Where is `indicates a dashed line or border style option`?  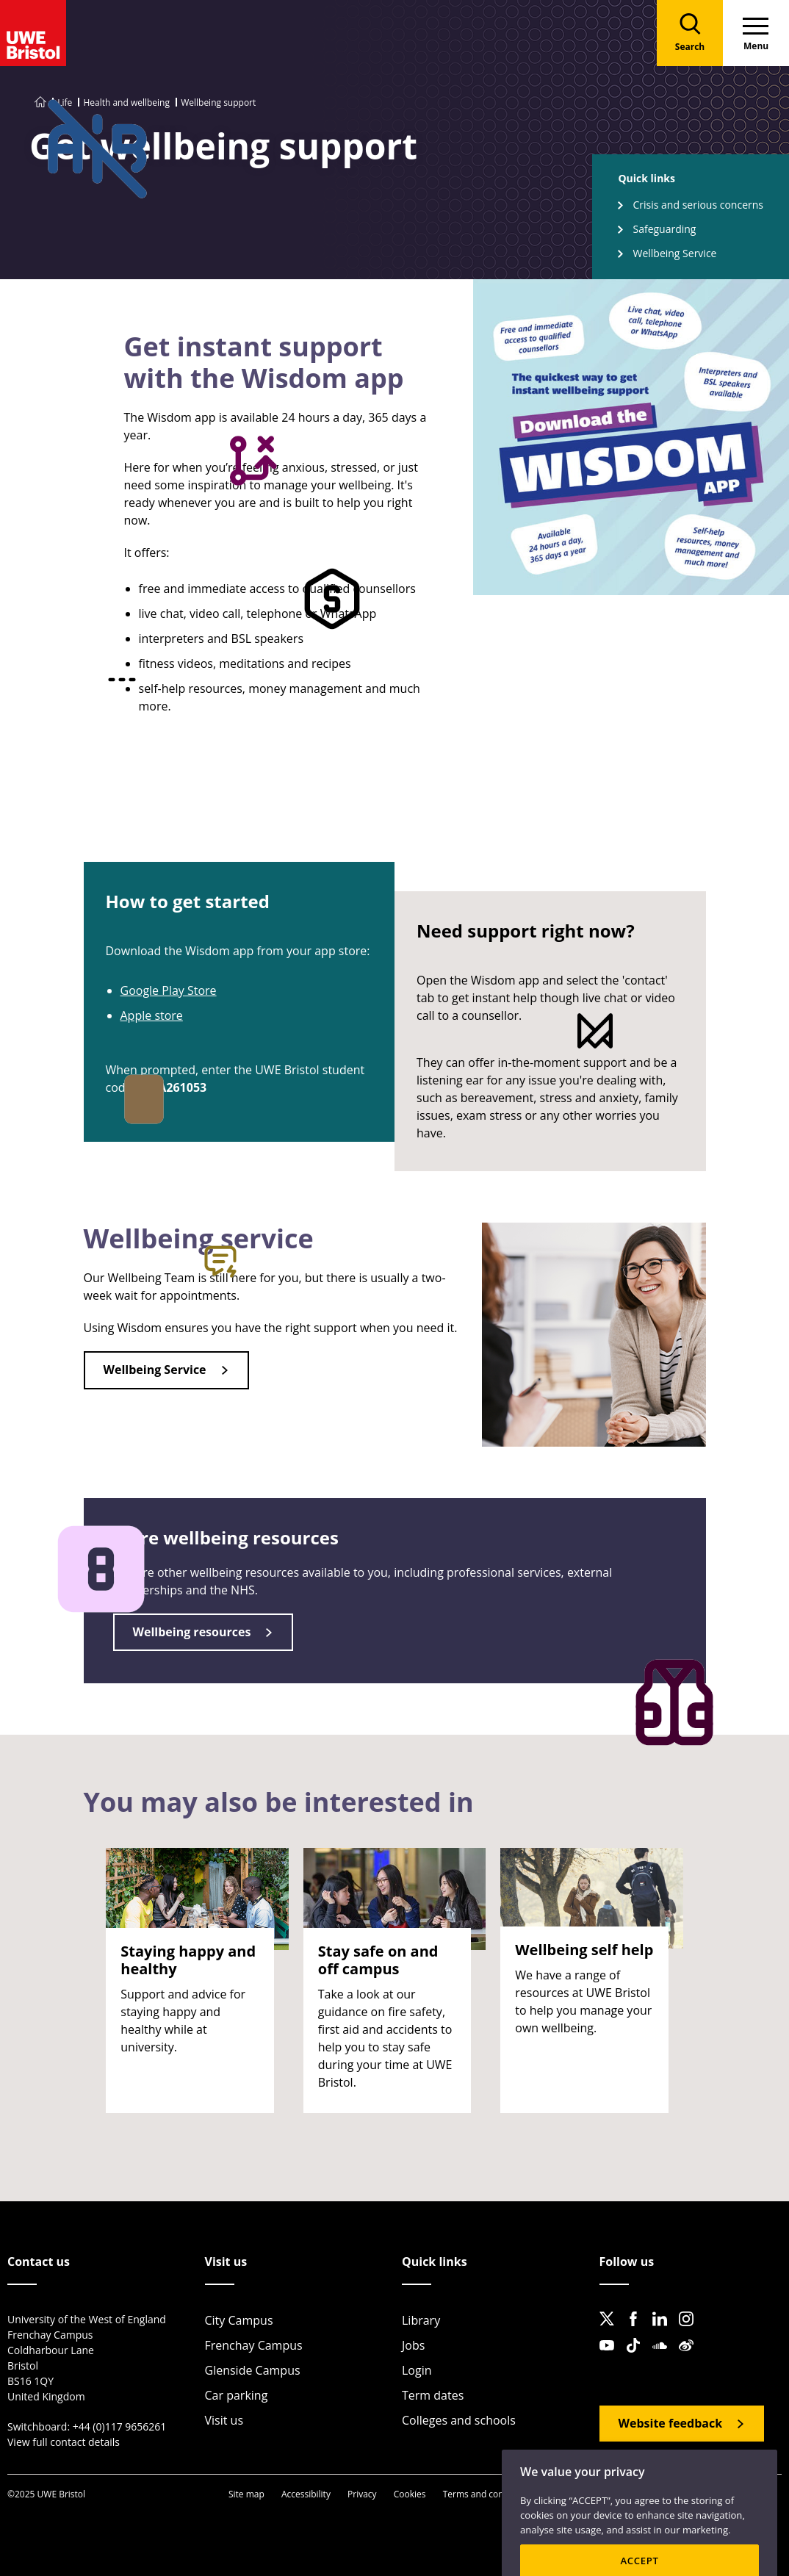
indicates a dashed line or border style option is located at coordinates (122, 680).